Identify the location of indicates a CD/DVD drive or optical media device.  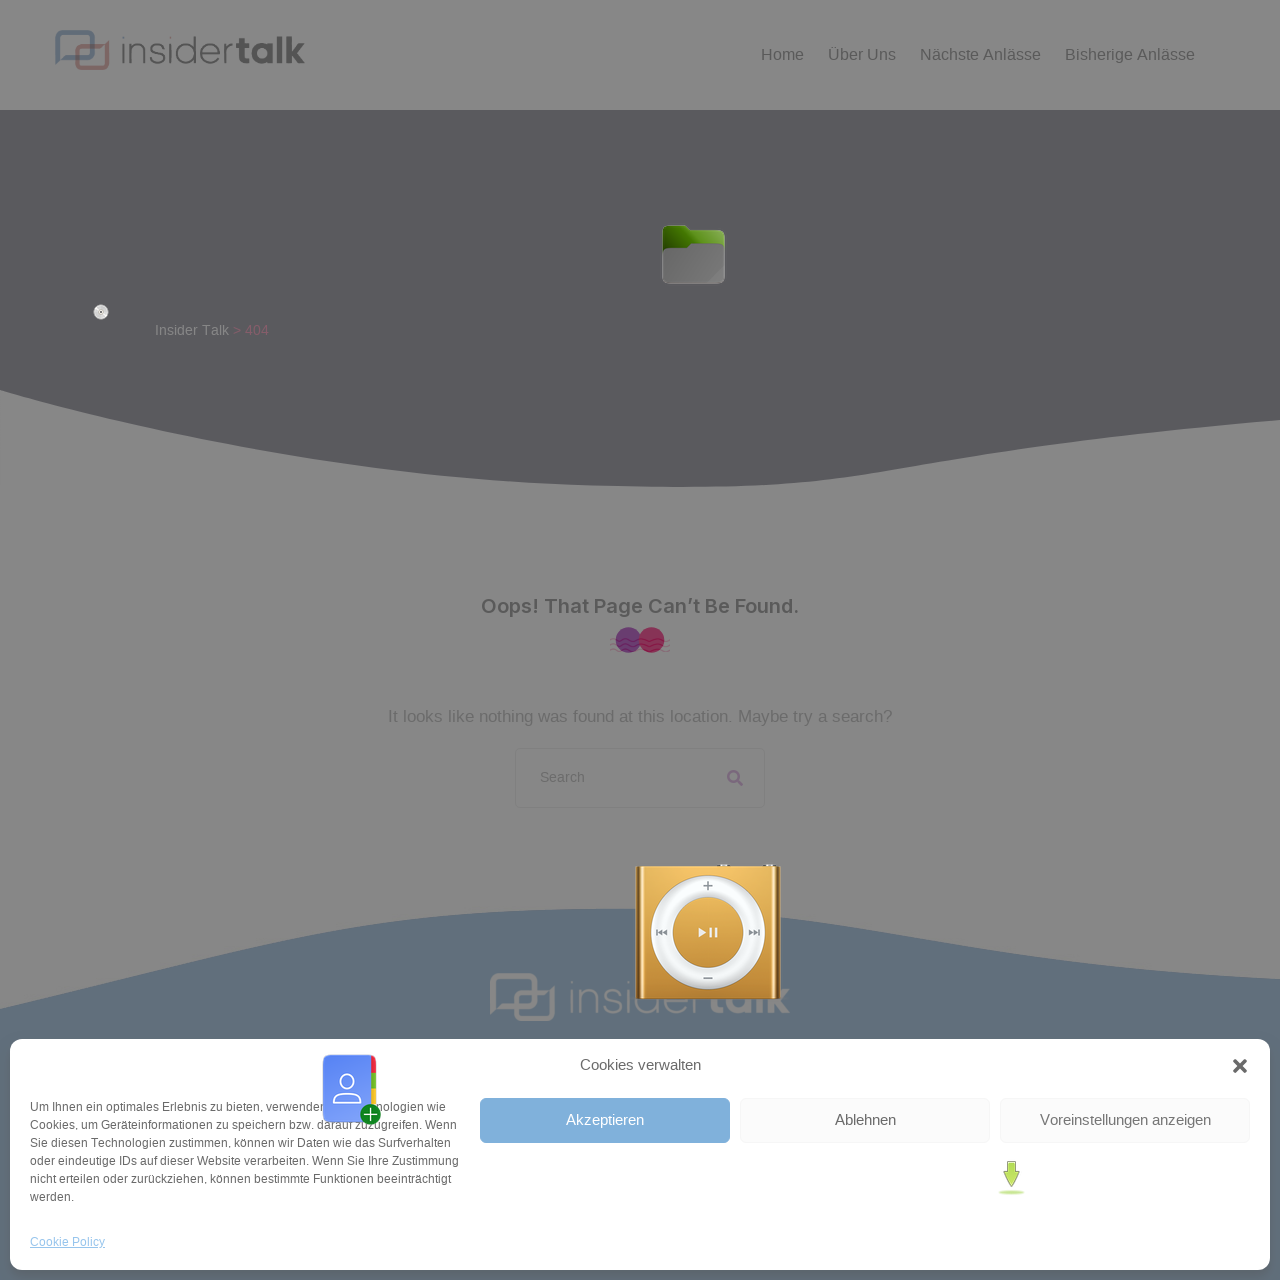
(101, 312).